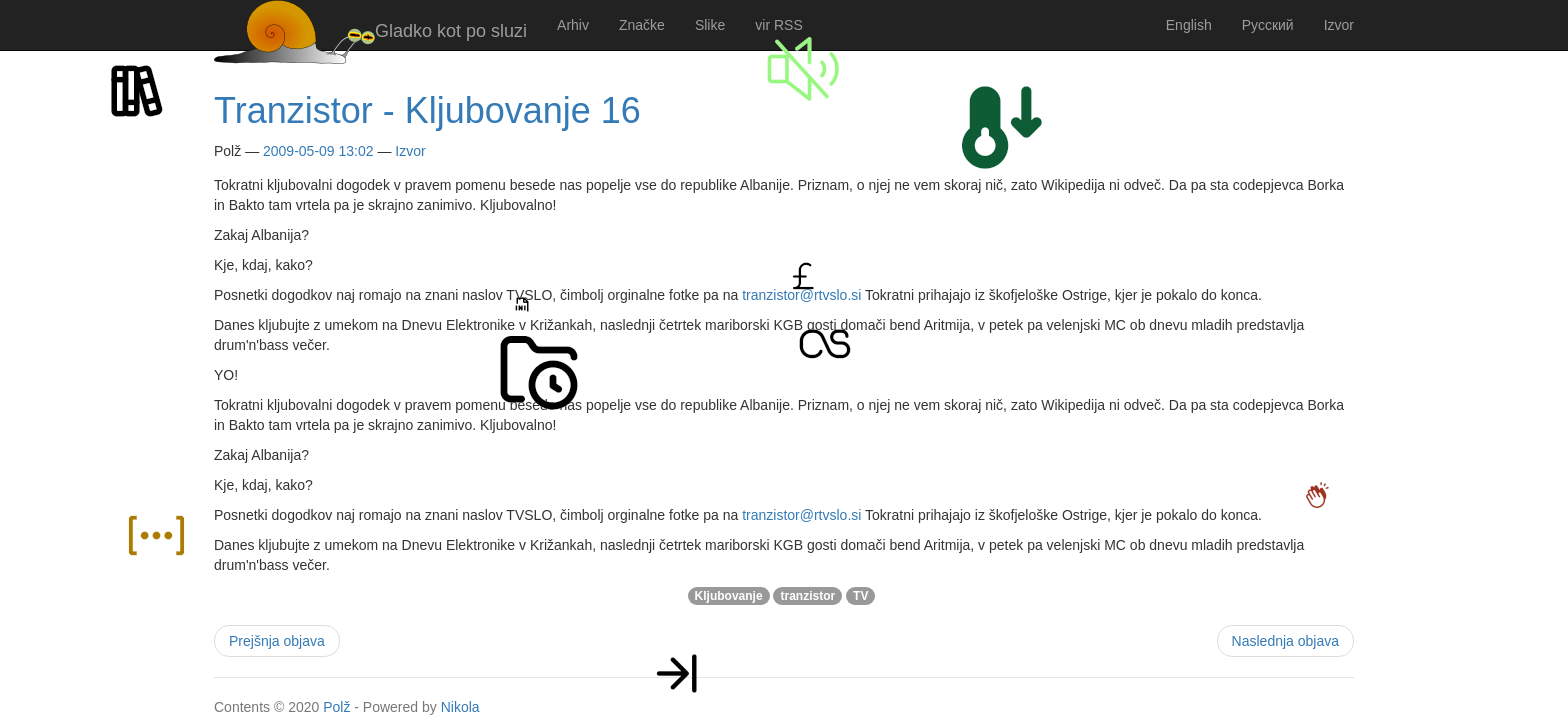  I want to click on wrap selected code with a snippet or block, so click(156, 535).